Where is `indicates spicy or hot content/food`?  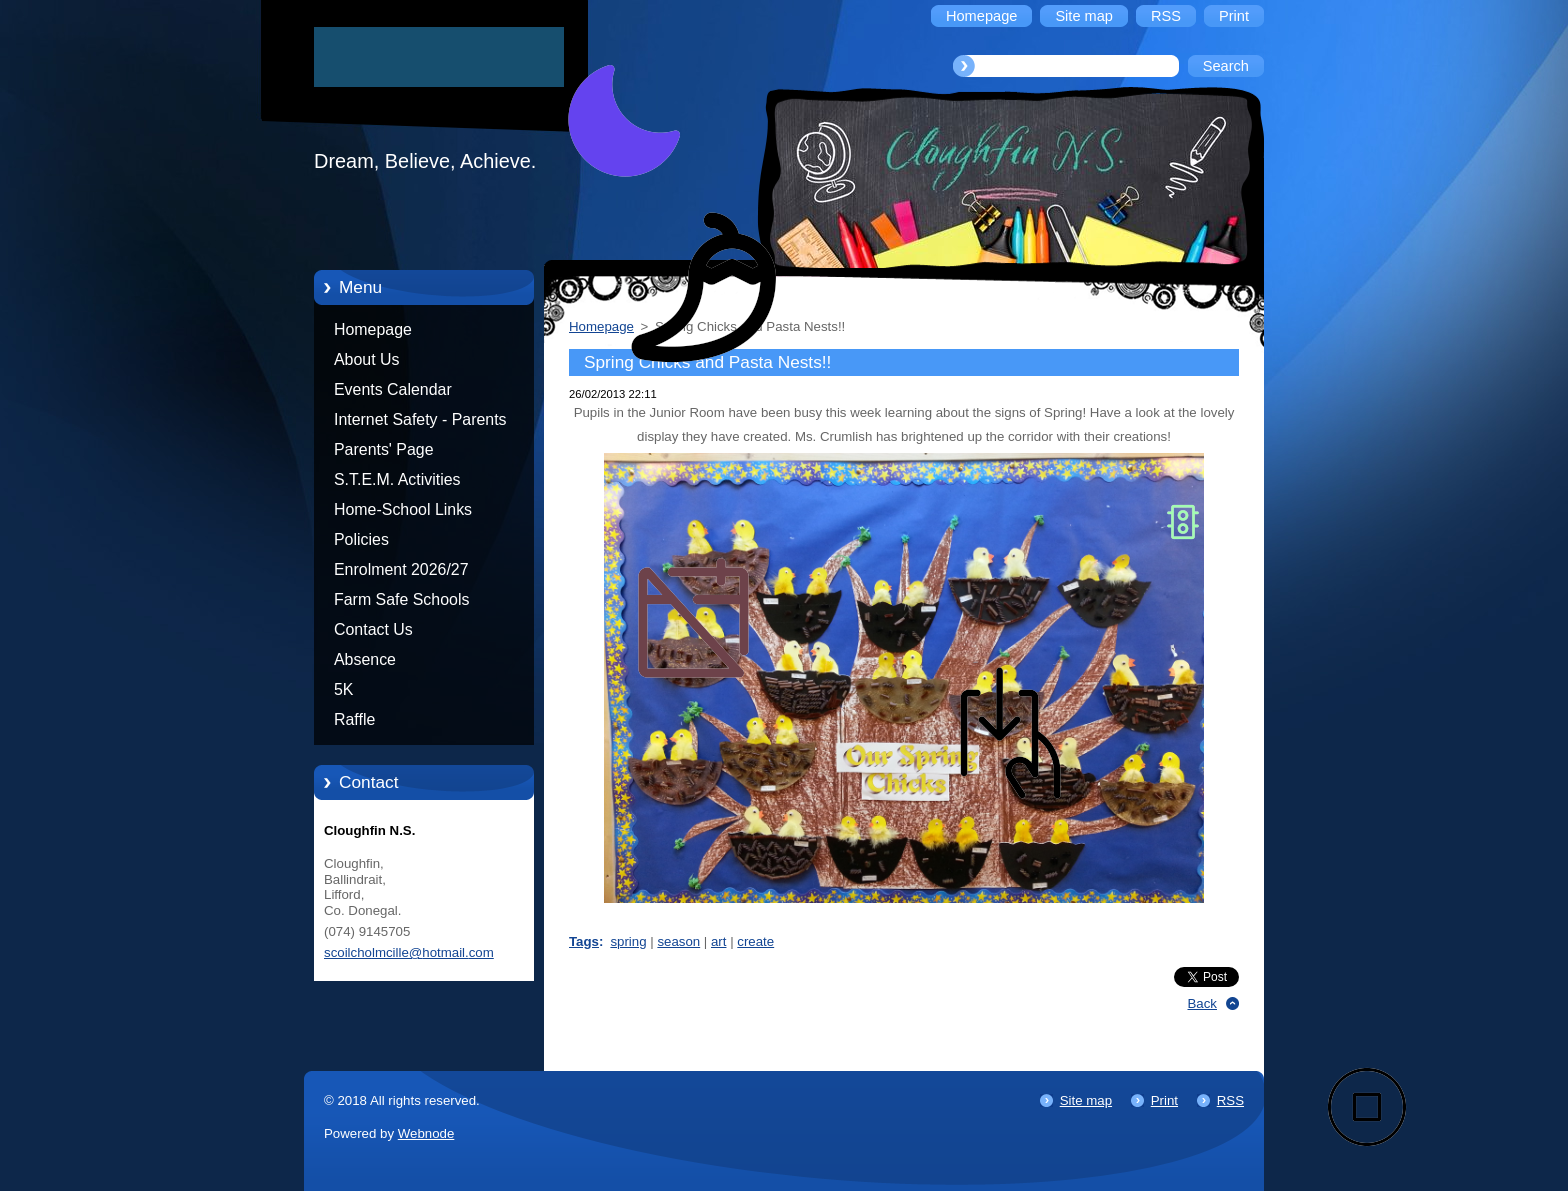 indicates spicy or hot content/food is located at coordinates (711, 292).